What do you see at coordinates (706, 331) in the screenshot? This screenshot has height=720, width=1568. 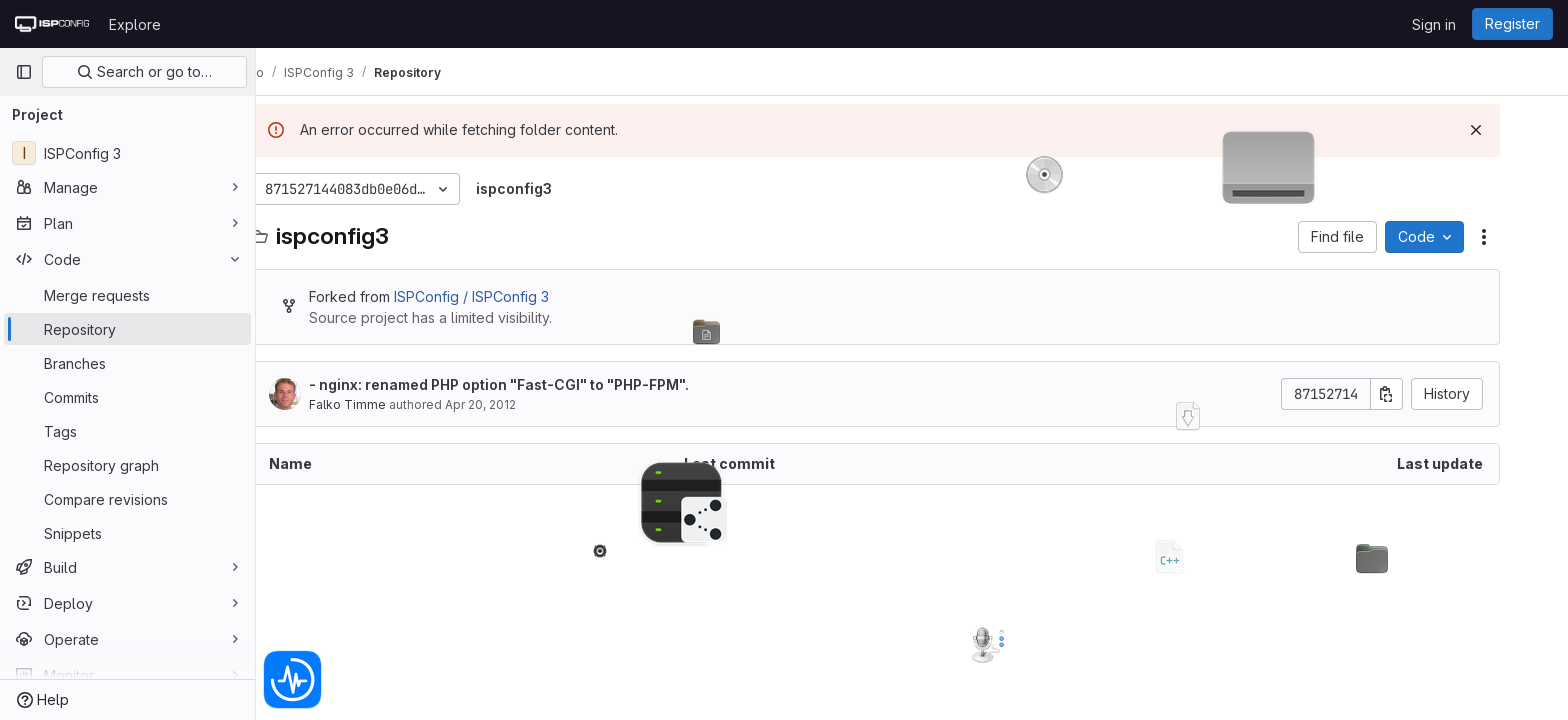 I see `open your documents folder` at bounding box center [706, 331].